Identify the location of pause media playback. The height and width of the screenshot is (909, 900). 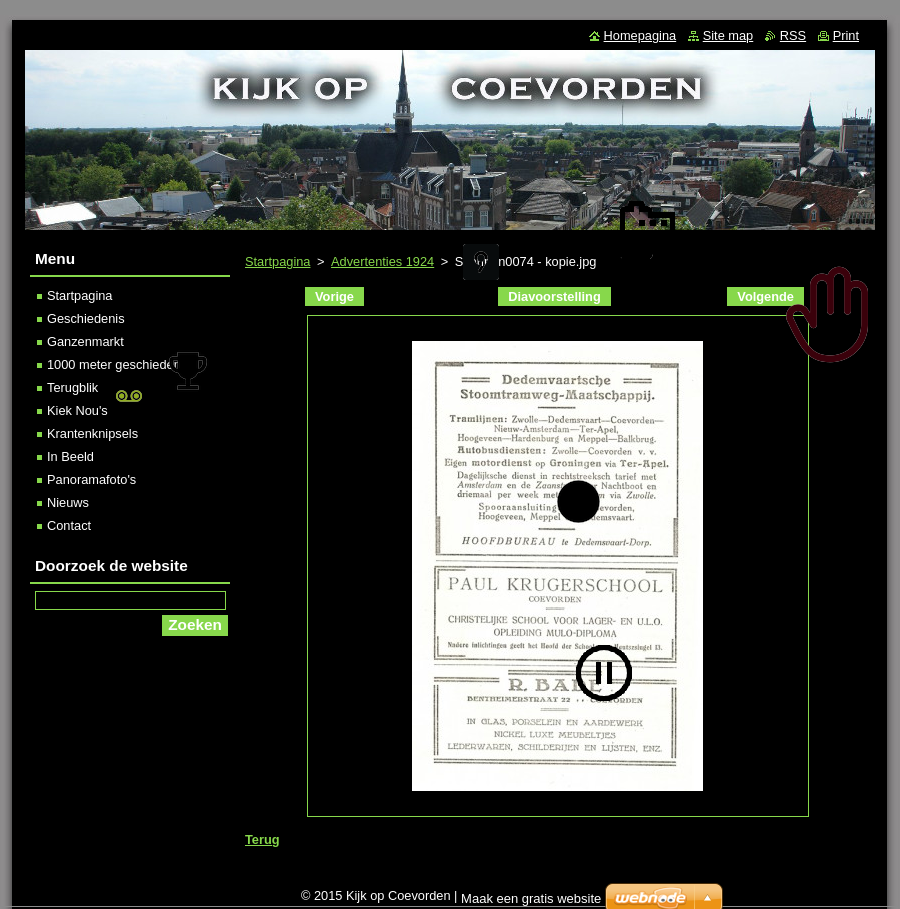
(604, 673).